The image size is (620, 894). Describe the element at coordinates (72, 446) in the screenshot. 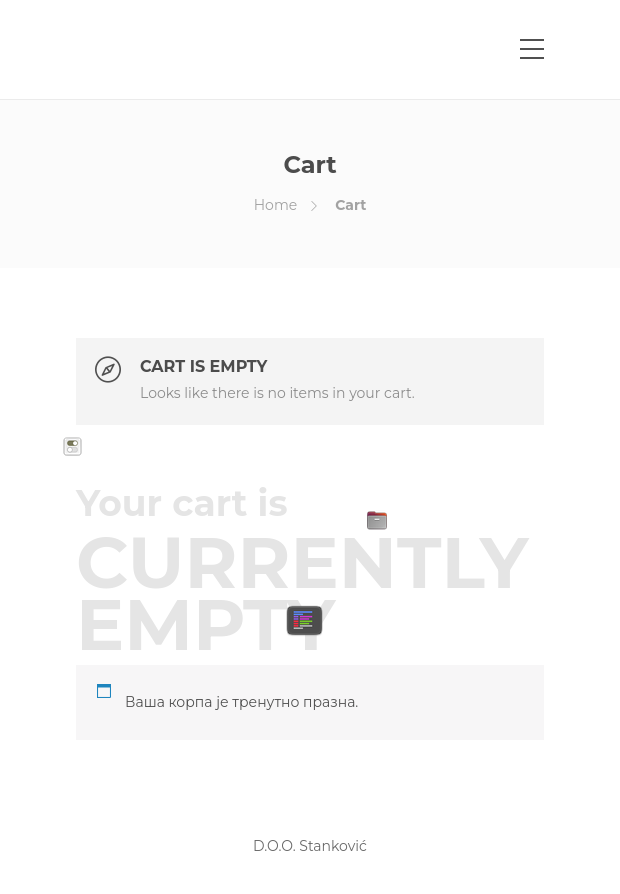

I see `open unity tweak tool settings` at that location.